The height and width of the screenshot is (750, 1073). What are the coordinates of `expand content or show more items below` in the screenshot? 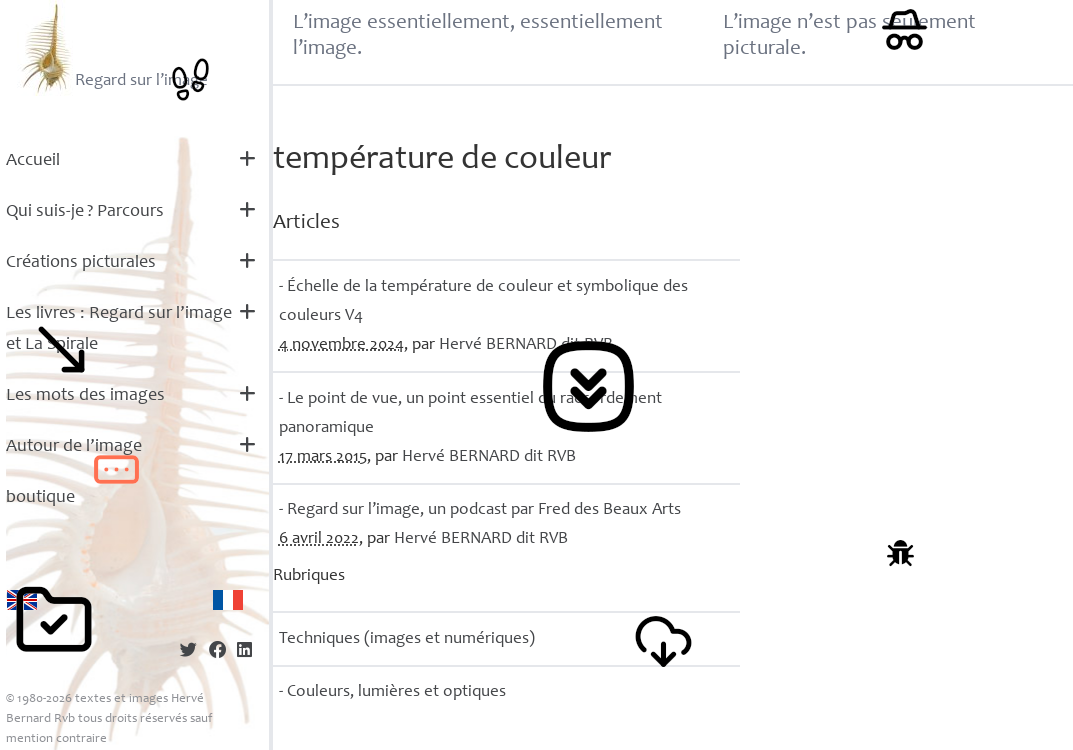 It's located at (588, 386).